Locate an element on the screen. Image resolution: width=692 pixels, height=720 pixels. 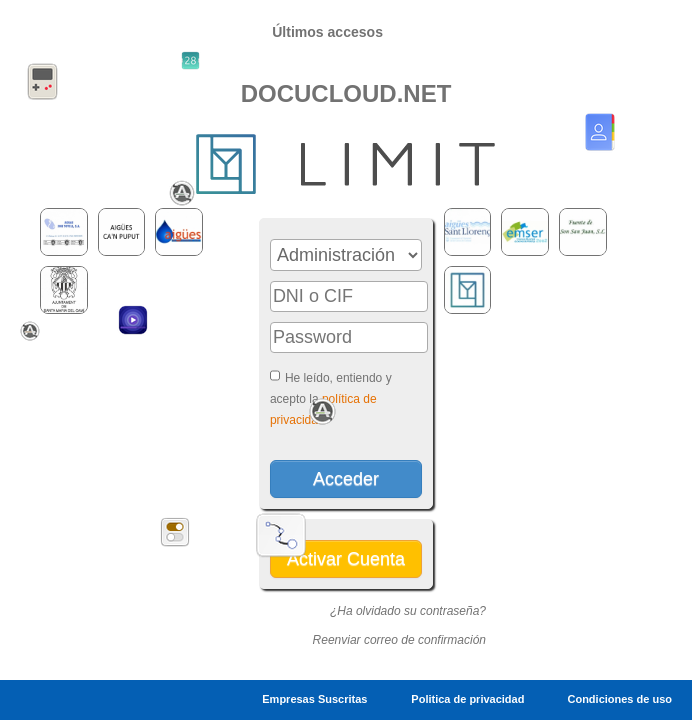
open the games application is located at coordinates (42, 81).